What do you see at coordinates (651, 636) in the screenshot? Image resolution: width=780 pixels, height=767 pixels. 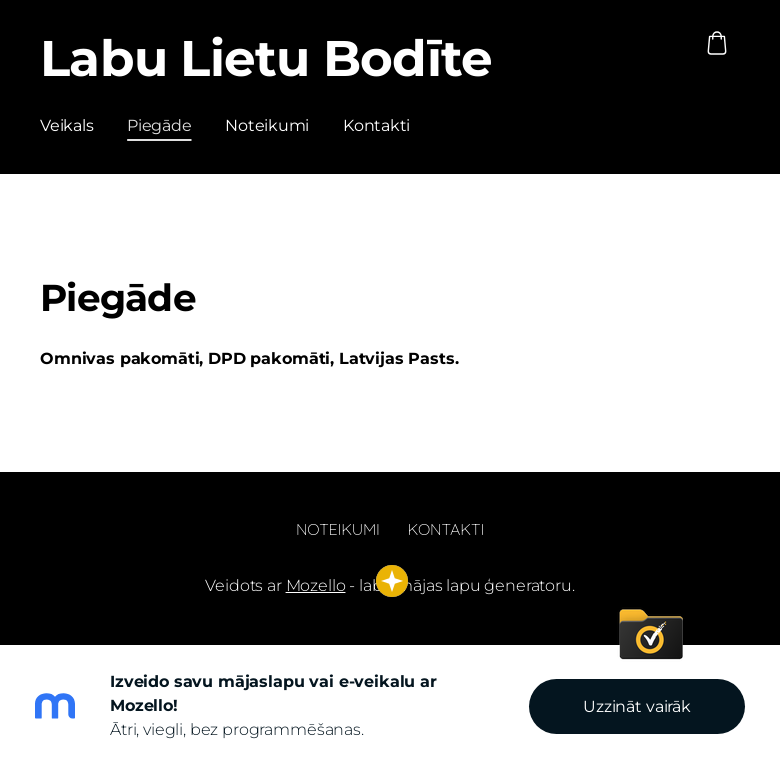 I see `open norton antivirus files folder` at bounding box center [651, 636].